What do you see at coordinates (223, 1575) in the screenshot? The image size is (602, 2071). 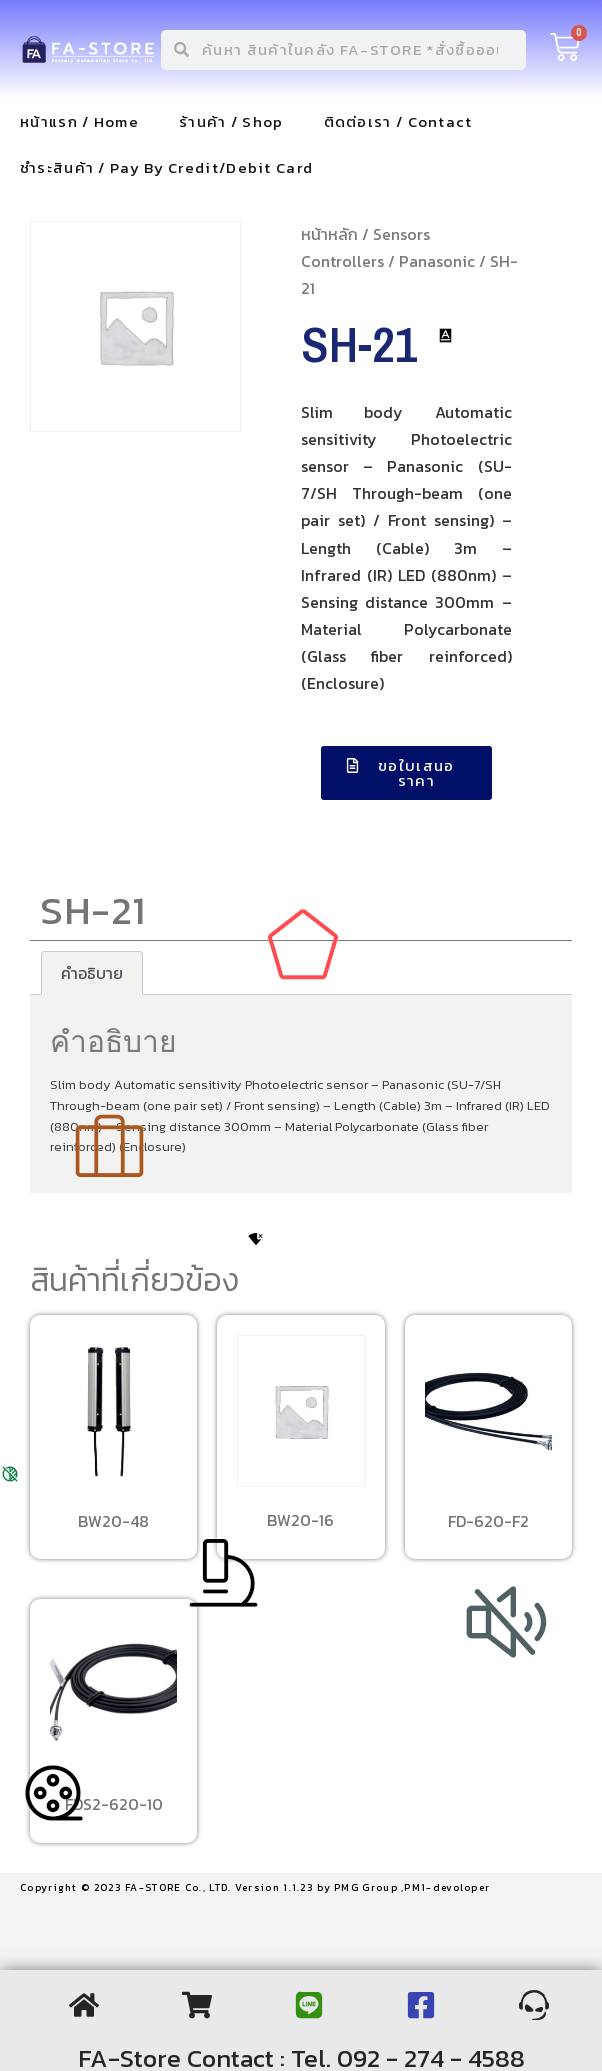 I see `access scientific or research tools` at bounding box center [223, 1575].